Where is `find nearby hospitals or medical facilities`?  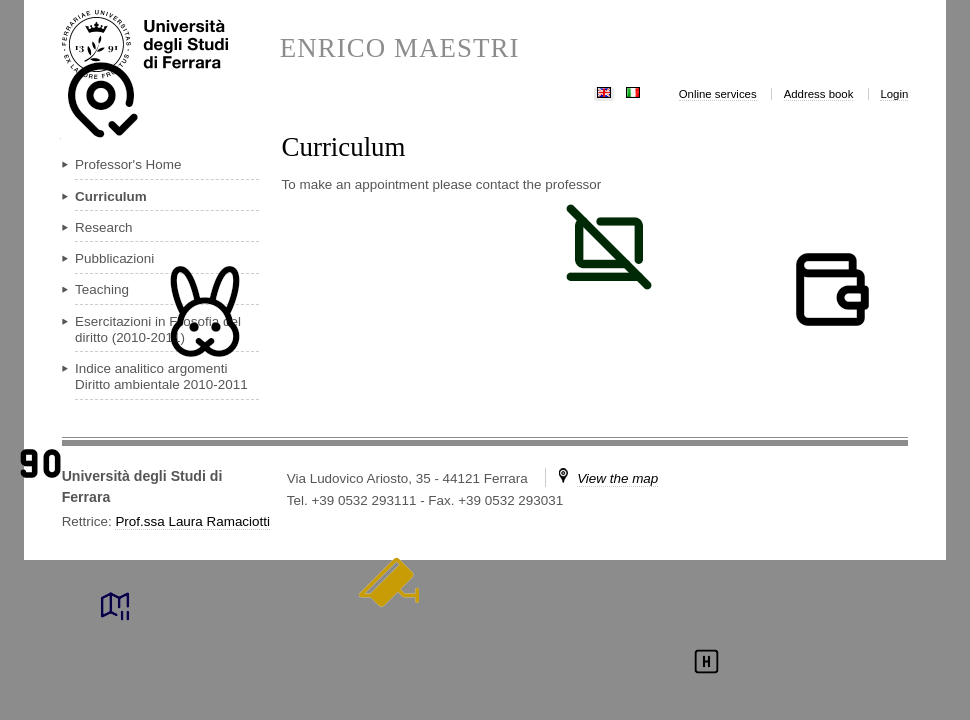 find nearby hospitals or medical facilities is located at coordinates (706, 661).